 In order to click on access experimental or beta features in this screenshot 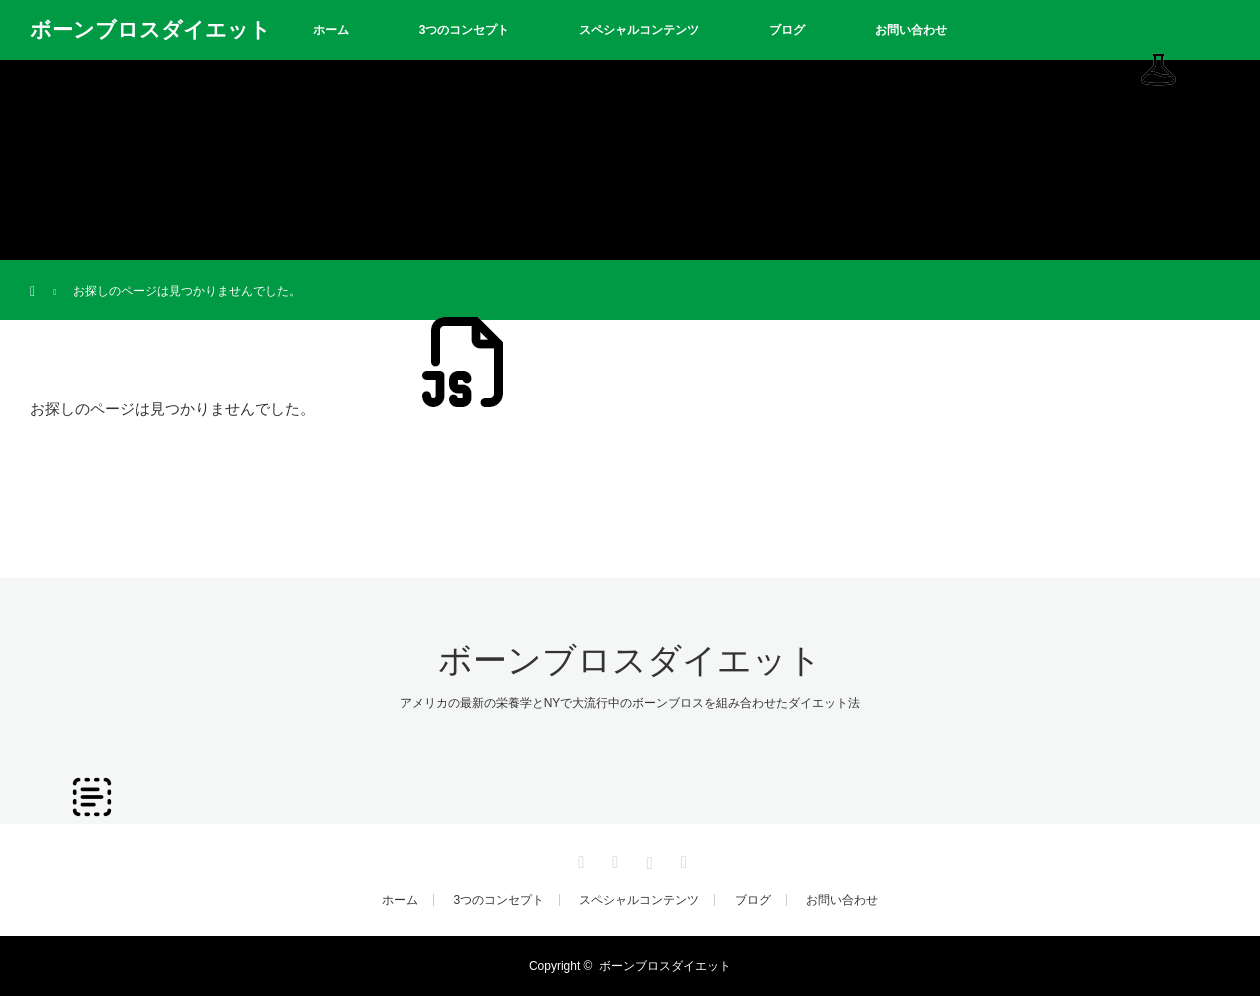, I will do `click(1158, 69)`.